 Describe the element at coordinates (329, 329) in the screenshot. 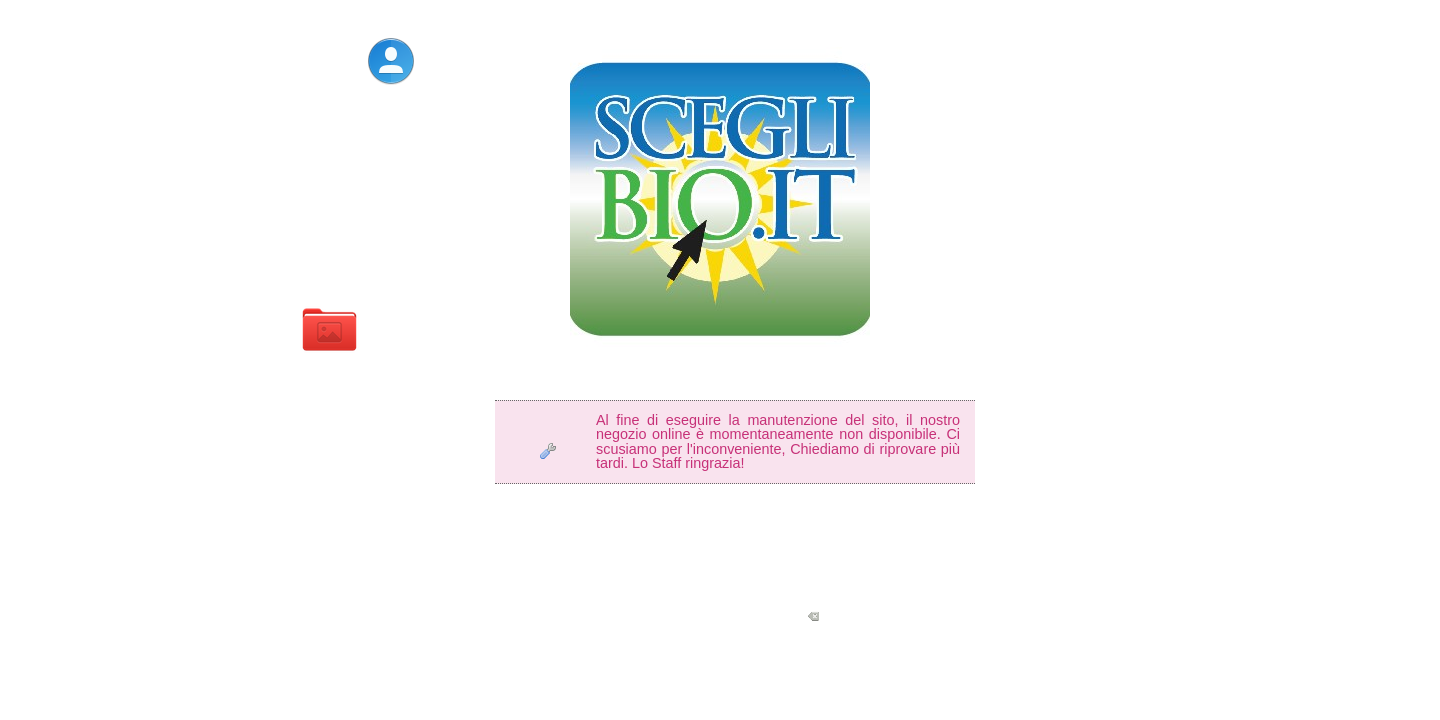

I see `open your images folder` at that location.